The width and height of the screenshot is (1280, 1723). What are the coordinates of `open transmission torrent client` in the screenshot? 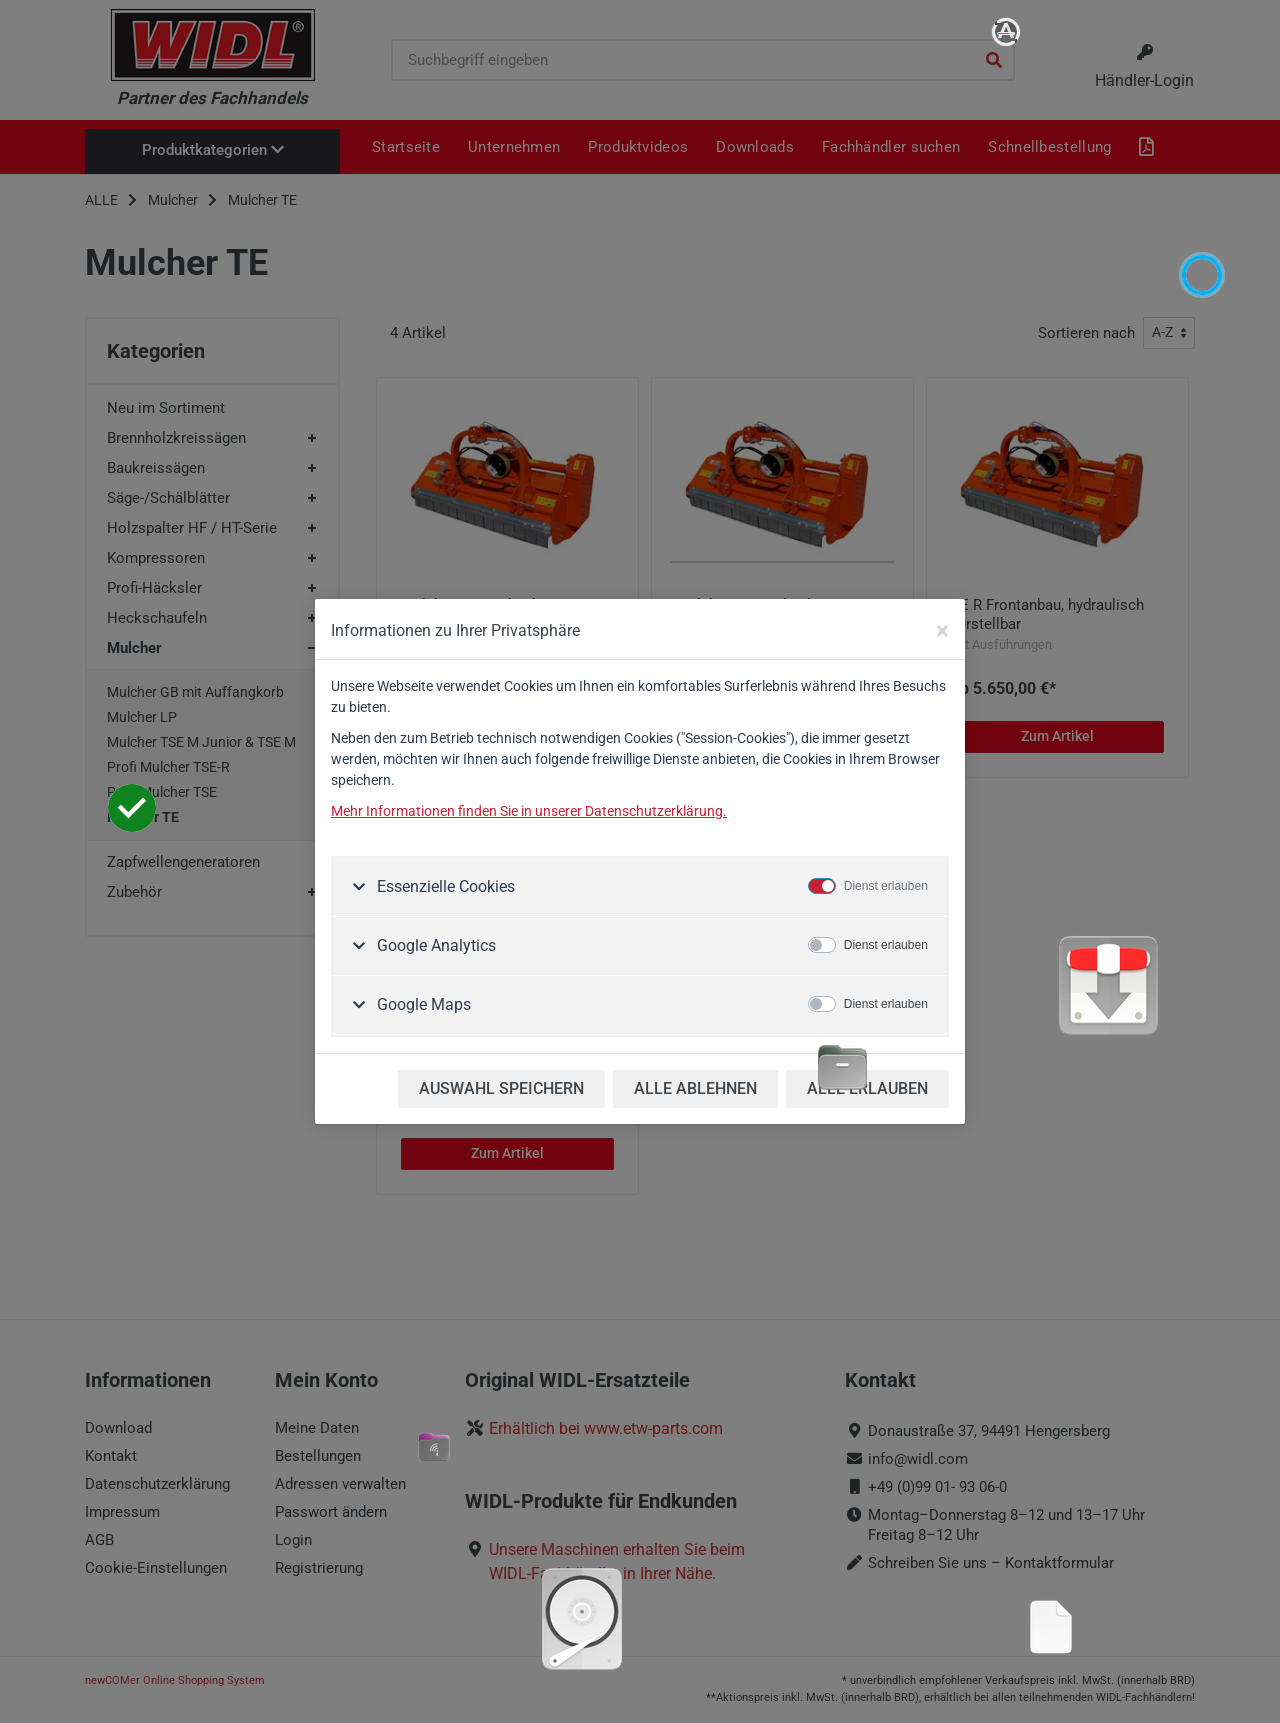 It's located at (1108, 985).